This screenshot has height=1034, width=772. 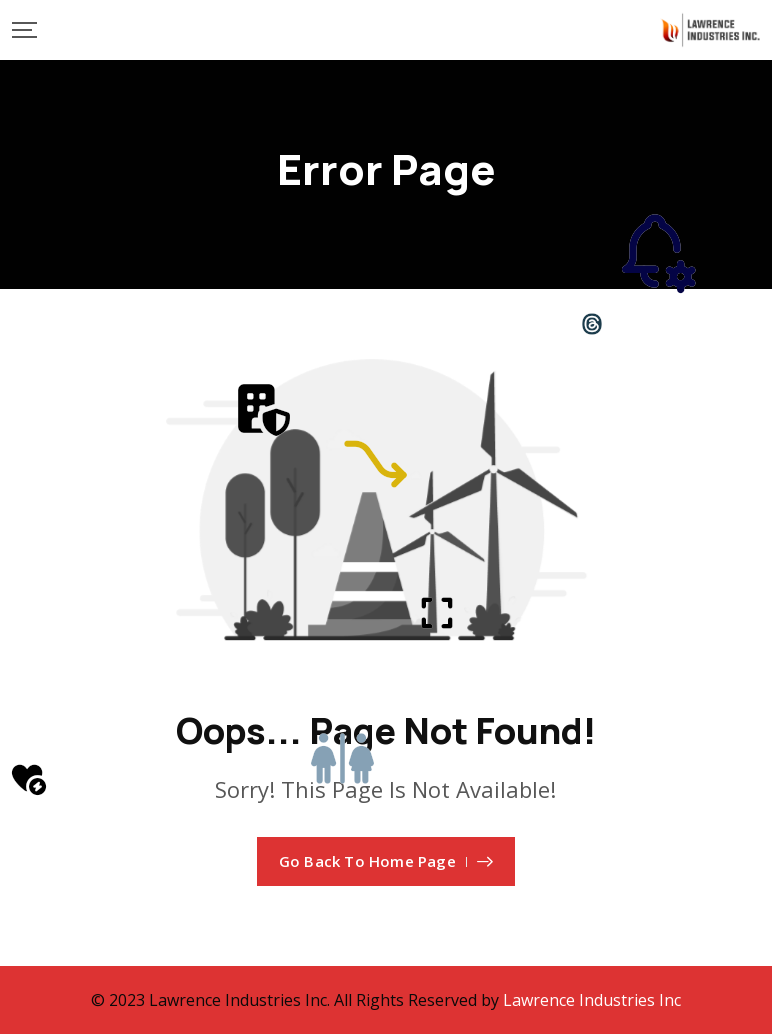 I want to click on indicates a declining trend or decrease in value, so click(x=375, y=462).